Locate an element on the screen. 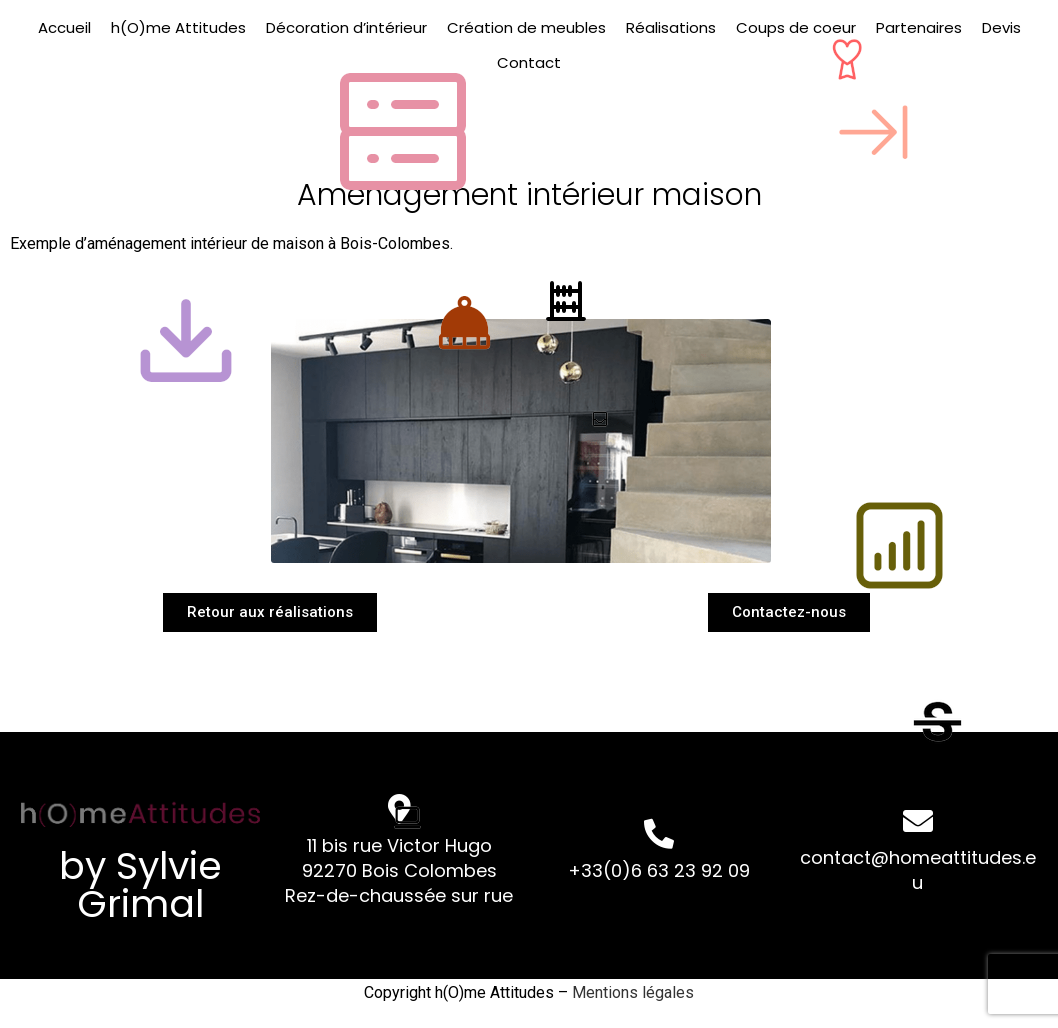 Image resolution: width=1058 pixels, height=1028 pixels. access calculator or counting tool is located at coordinates (566, 301).